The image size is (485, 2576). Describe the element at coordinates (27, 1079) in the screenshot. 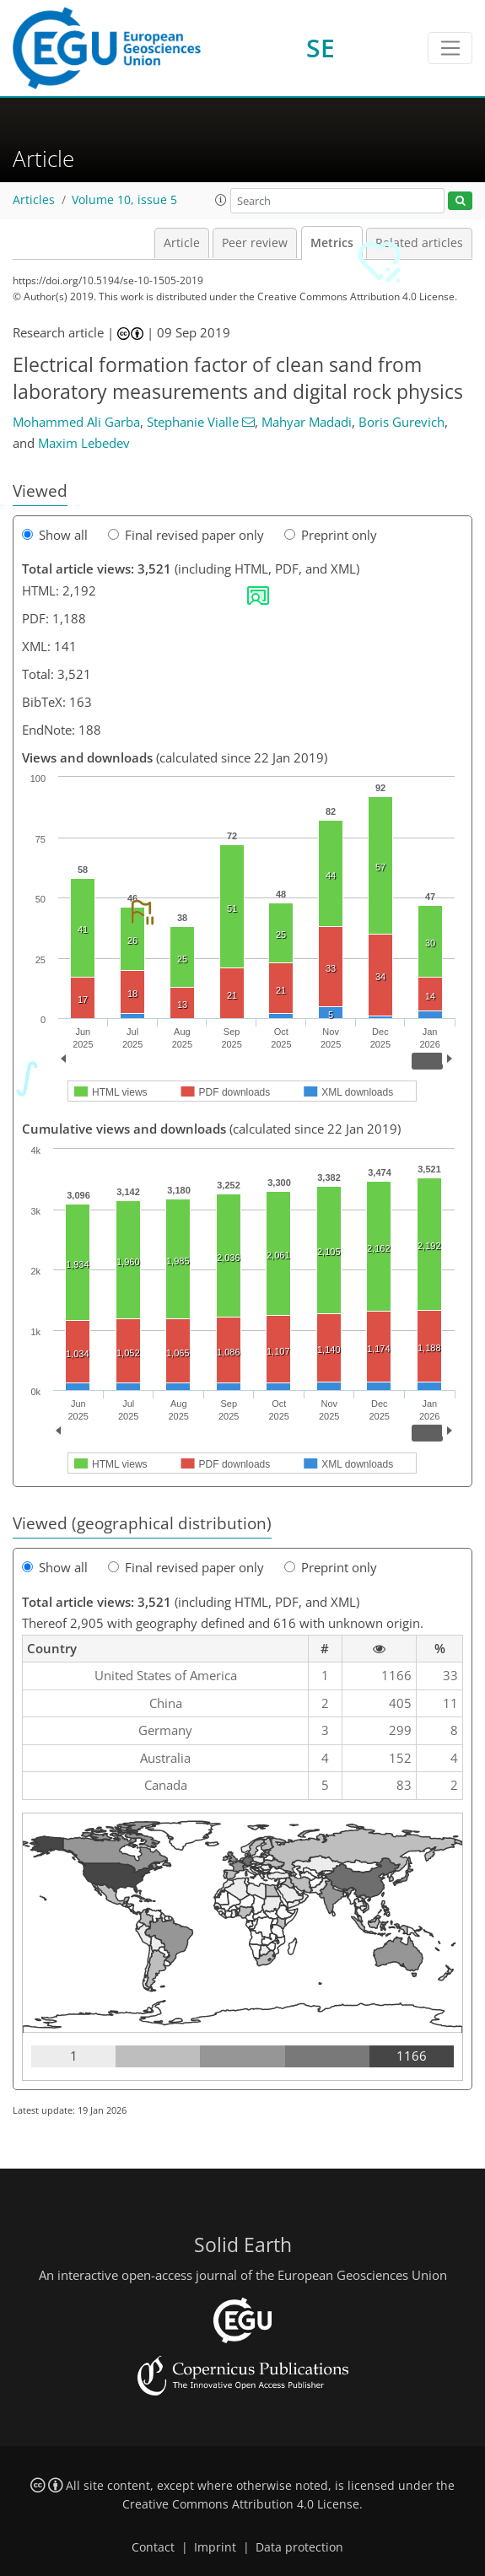

I see `access integral calculus tools` at that location.